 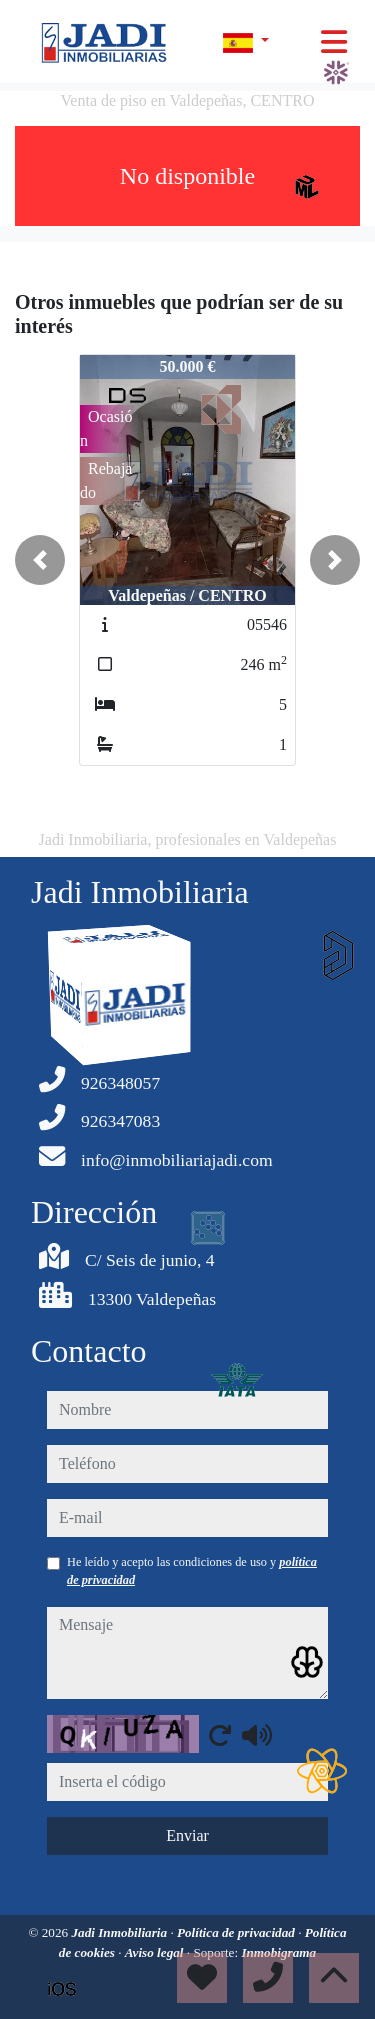 What do you see at coordinates (62, 1989) in the screenshot?
I see `indicates iOS platform compatibility` at bounding box center [62, 1989].